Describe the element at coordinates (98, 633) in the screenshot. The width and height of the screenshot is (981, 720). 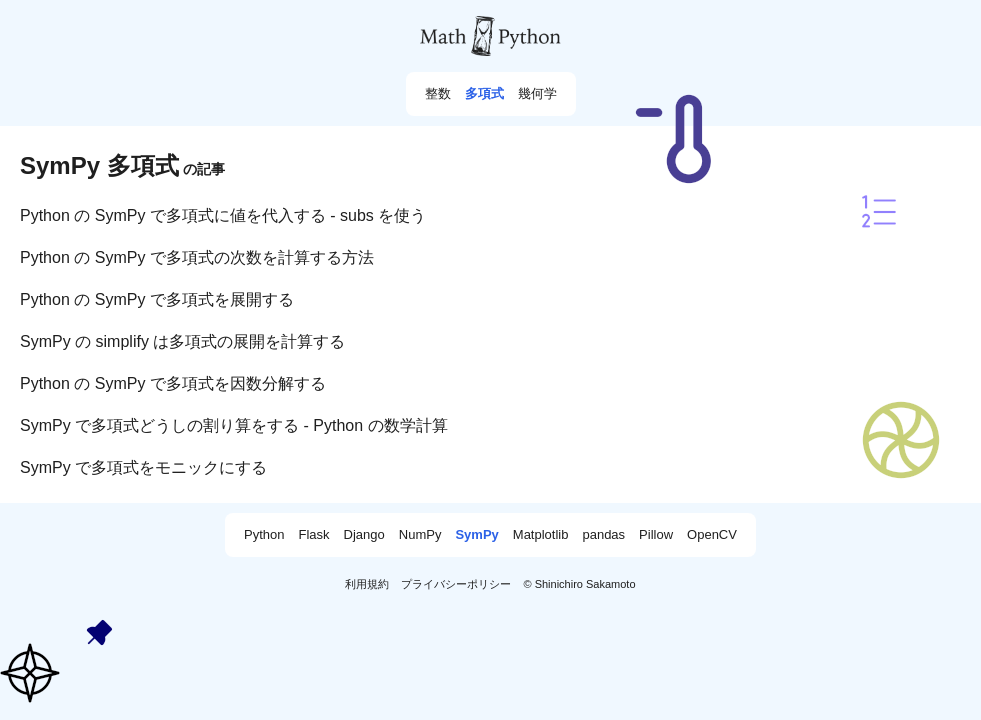
I see `pin an item to keep it visible` at that location.